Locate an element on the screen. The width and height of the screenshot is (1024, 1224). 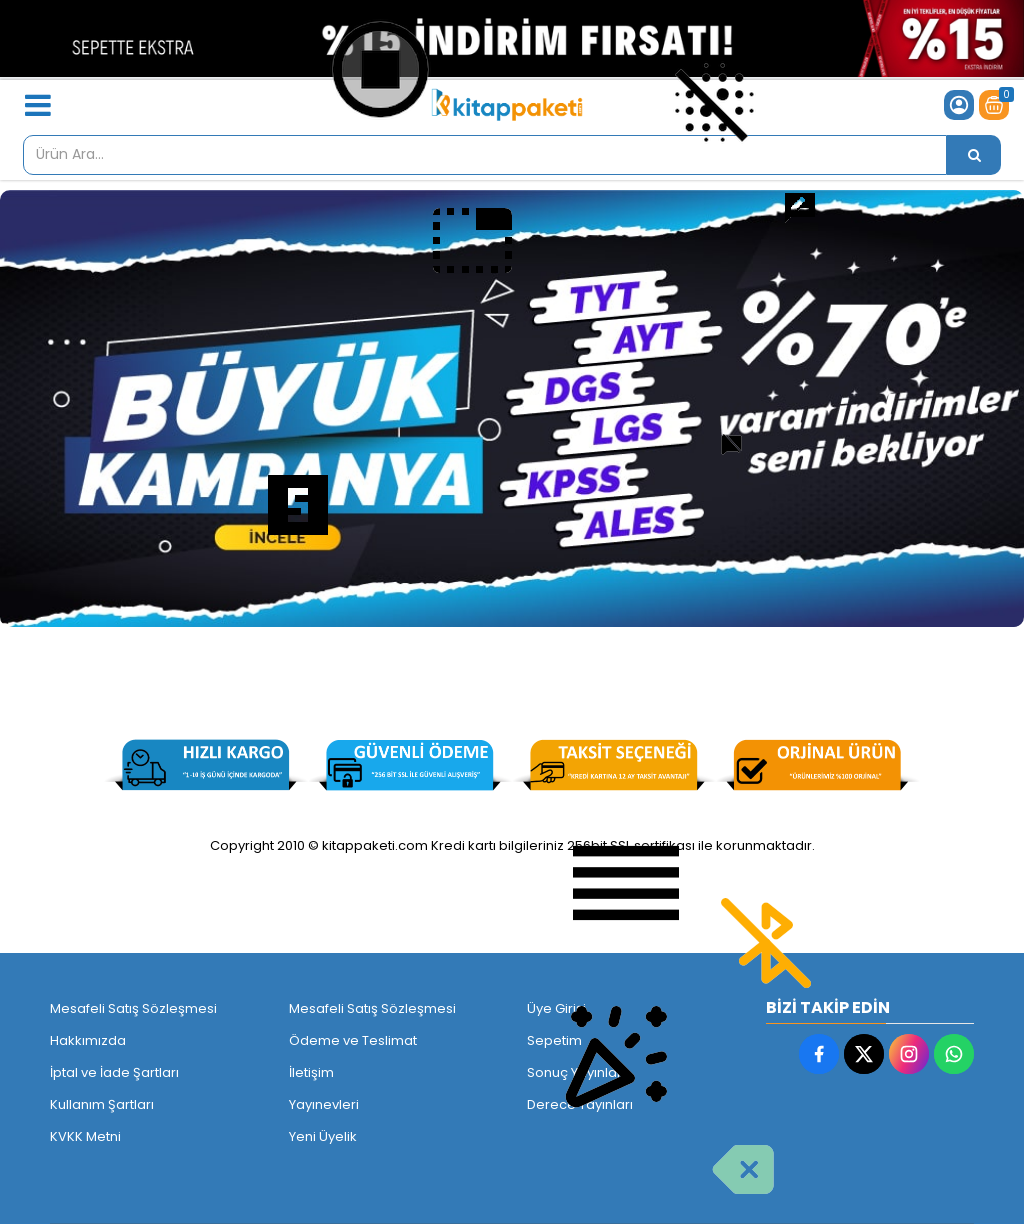
celebration or success notification is located at coordinates (619, 1054).